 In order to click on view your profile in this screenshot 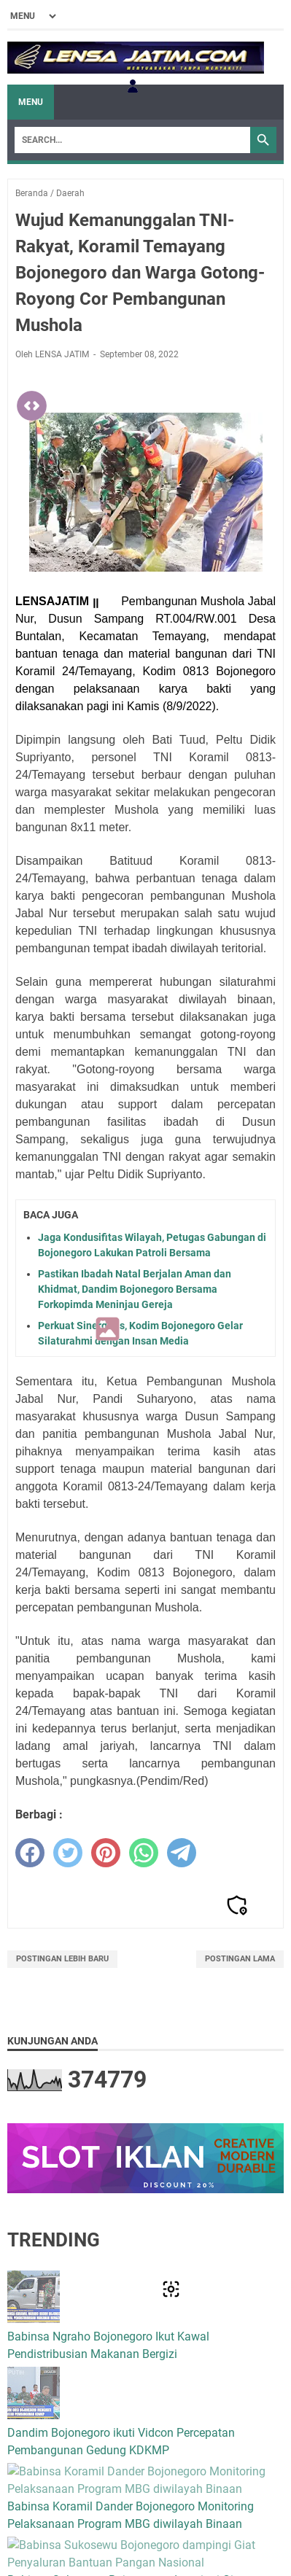, I will do `click(133, 86)`.